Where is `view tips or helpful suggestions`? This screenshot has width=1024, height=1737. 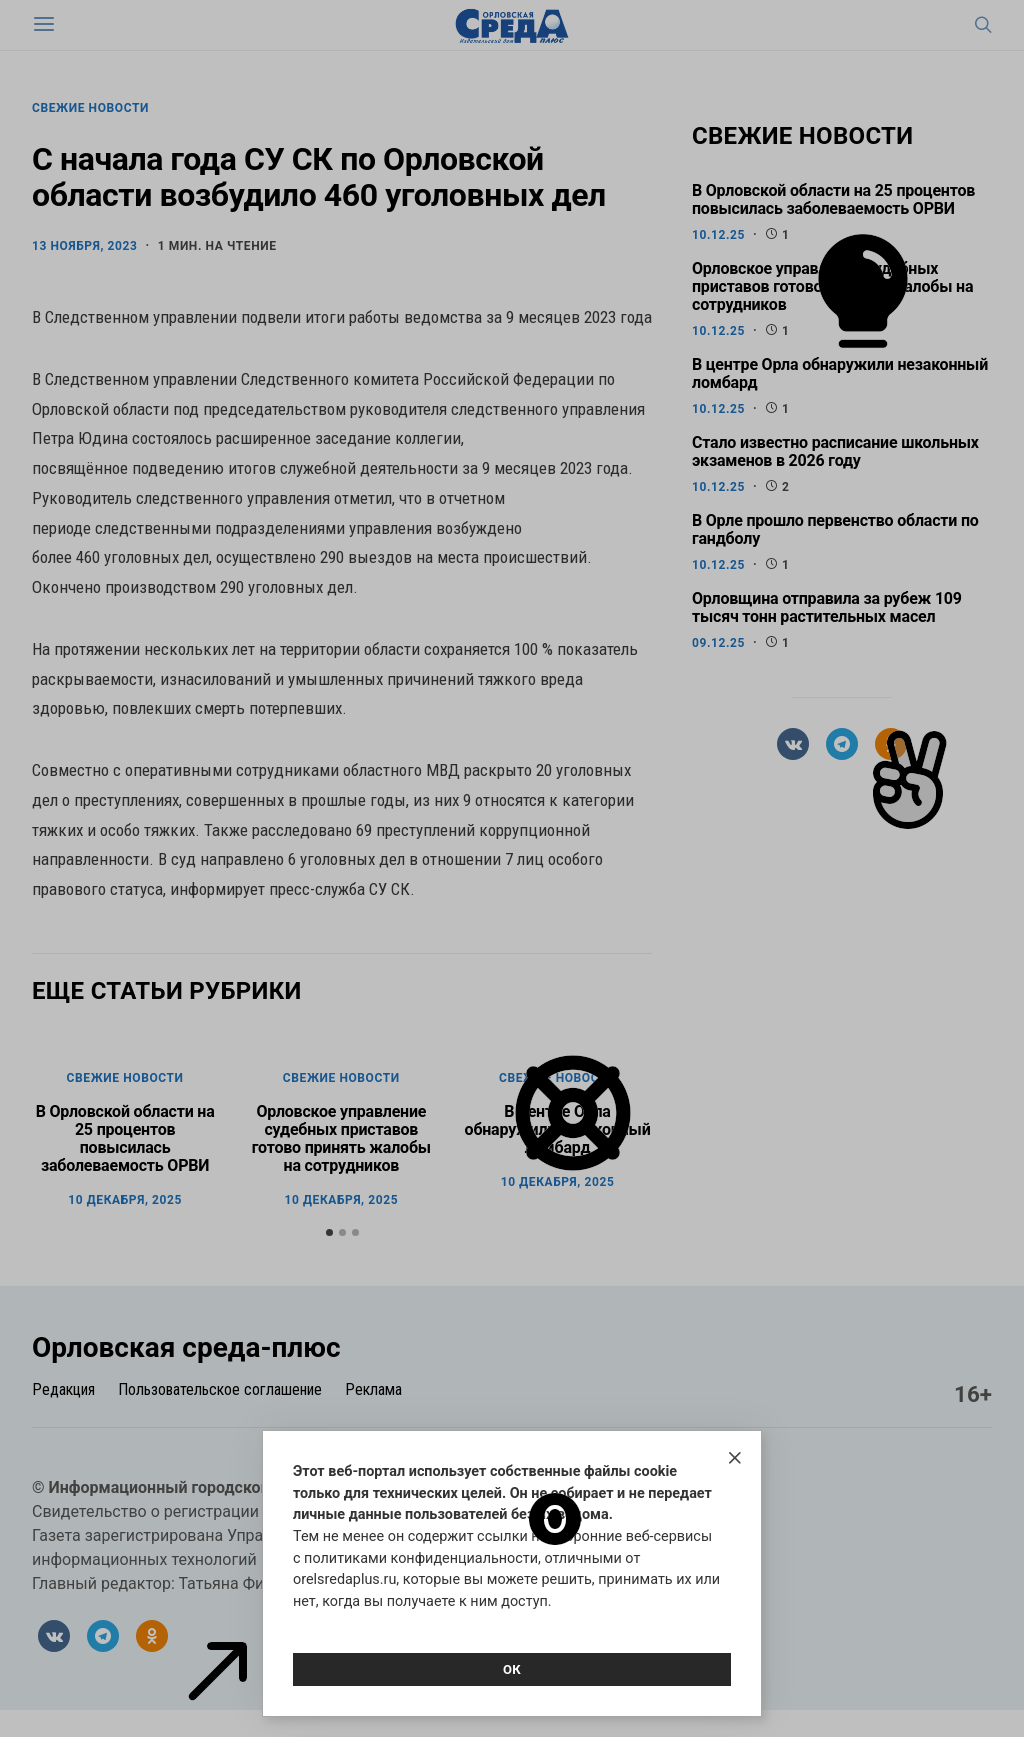
view tips or helpful suggestions is located at coordinates (863, 291).